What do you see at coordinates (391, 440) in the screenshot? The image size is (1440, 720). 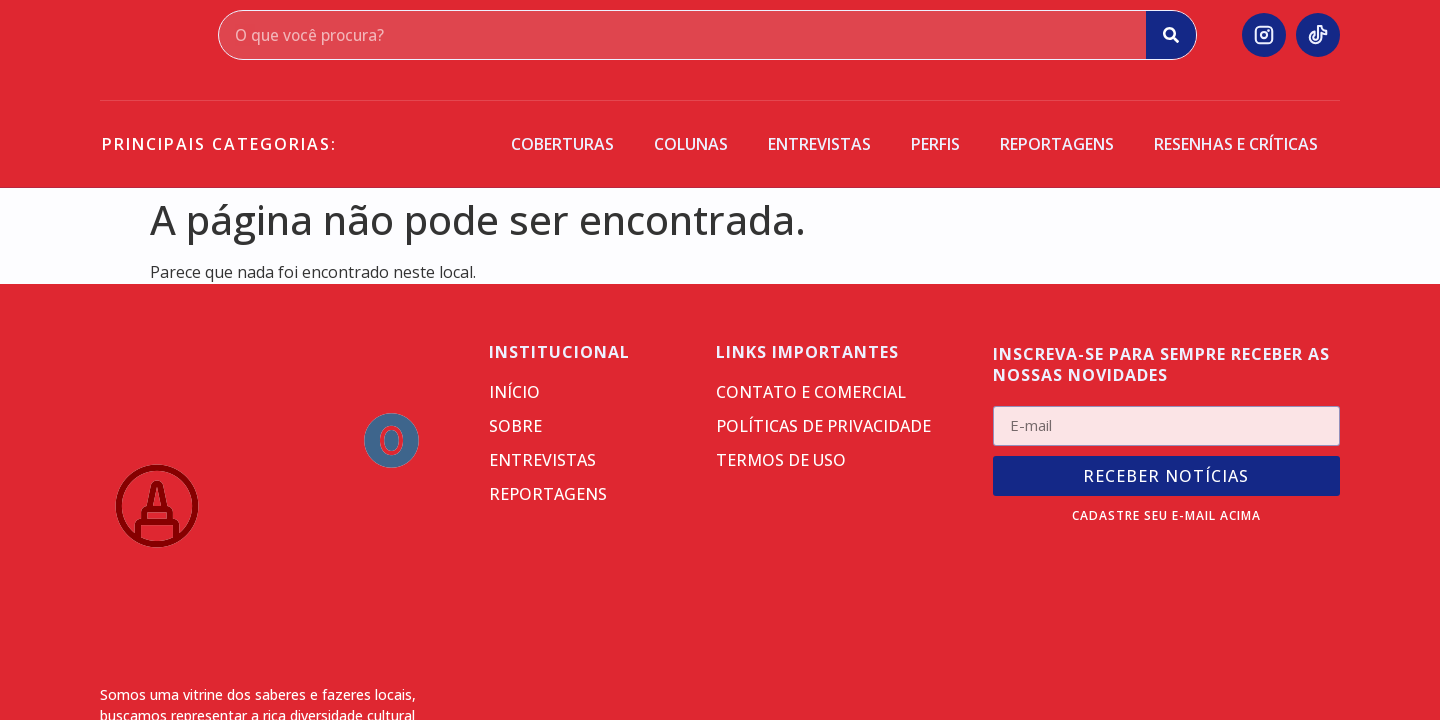 I see `indicates zero items or empty count` at bounding box center [391, 440].